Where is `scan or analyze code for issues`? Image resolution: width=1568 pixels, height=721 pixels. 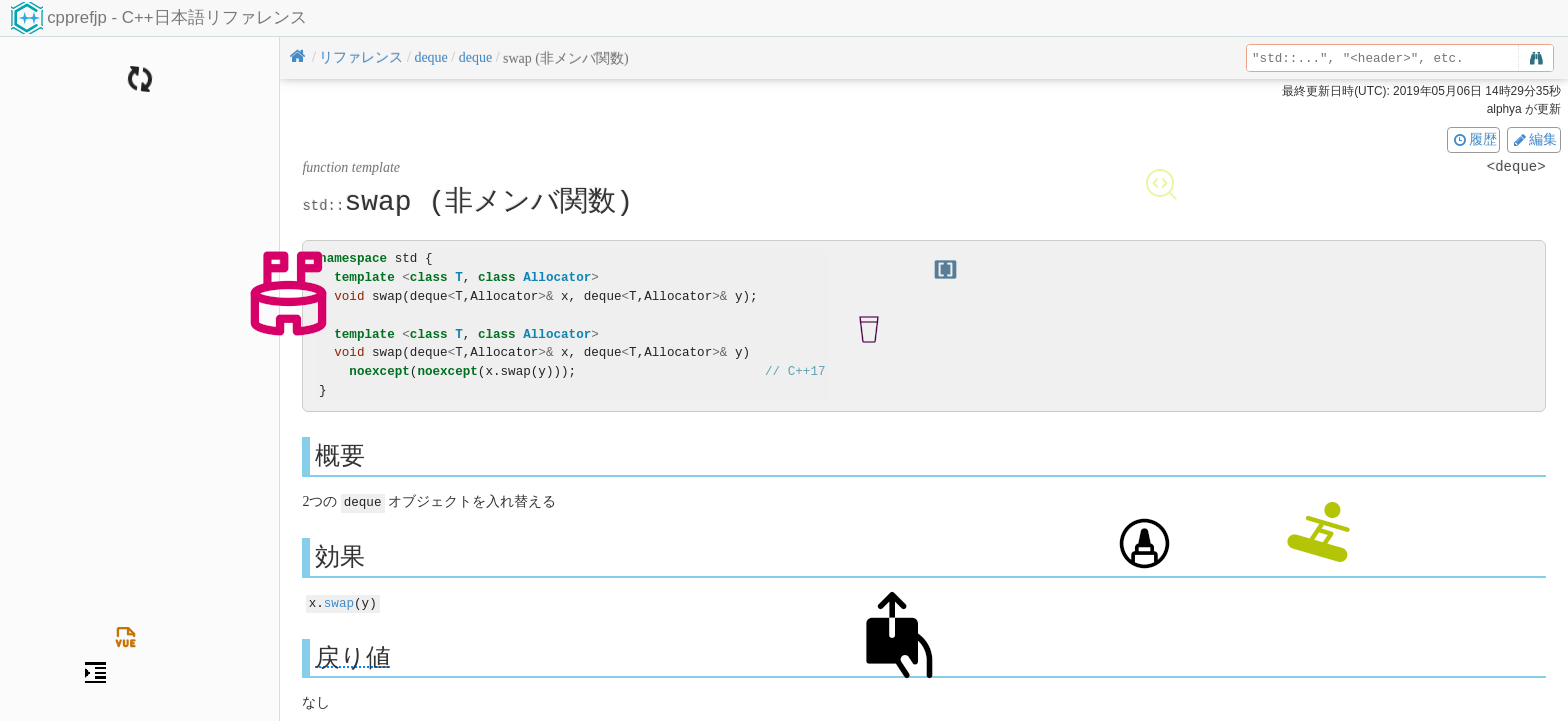
scan or analyze code for issues is located at coordinates (1162, 185).